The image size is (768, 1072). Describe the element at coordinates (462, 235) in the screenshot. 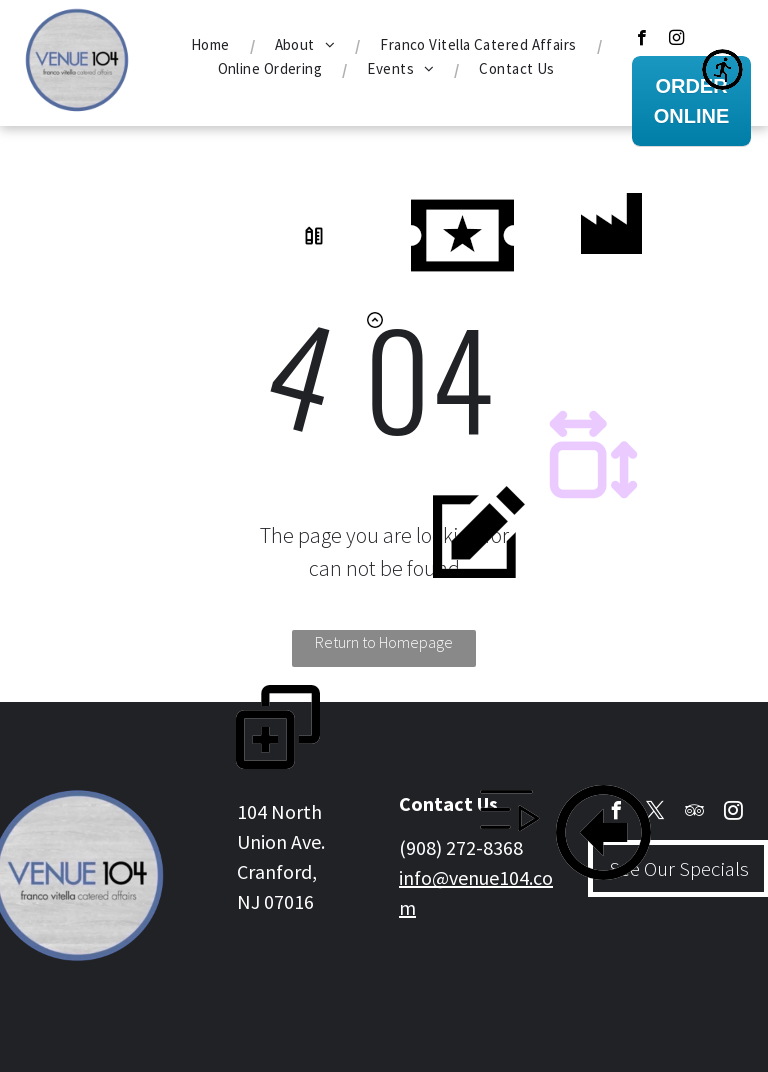

I see `view your tickets or passes` at that location.